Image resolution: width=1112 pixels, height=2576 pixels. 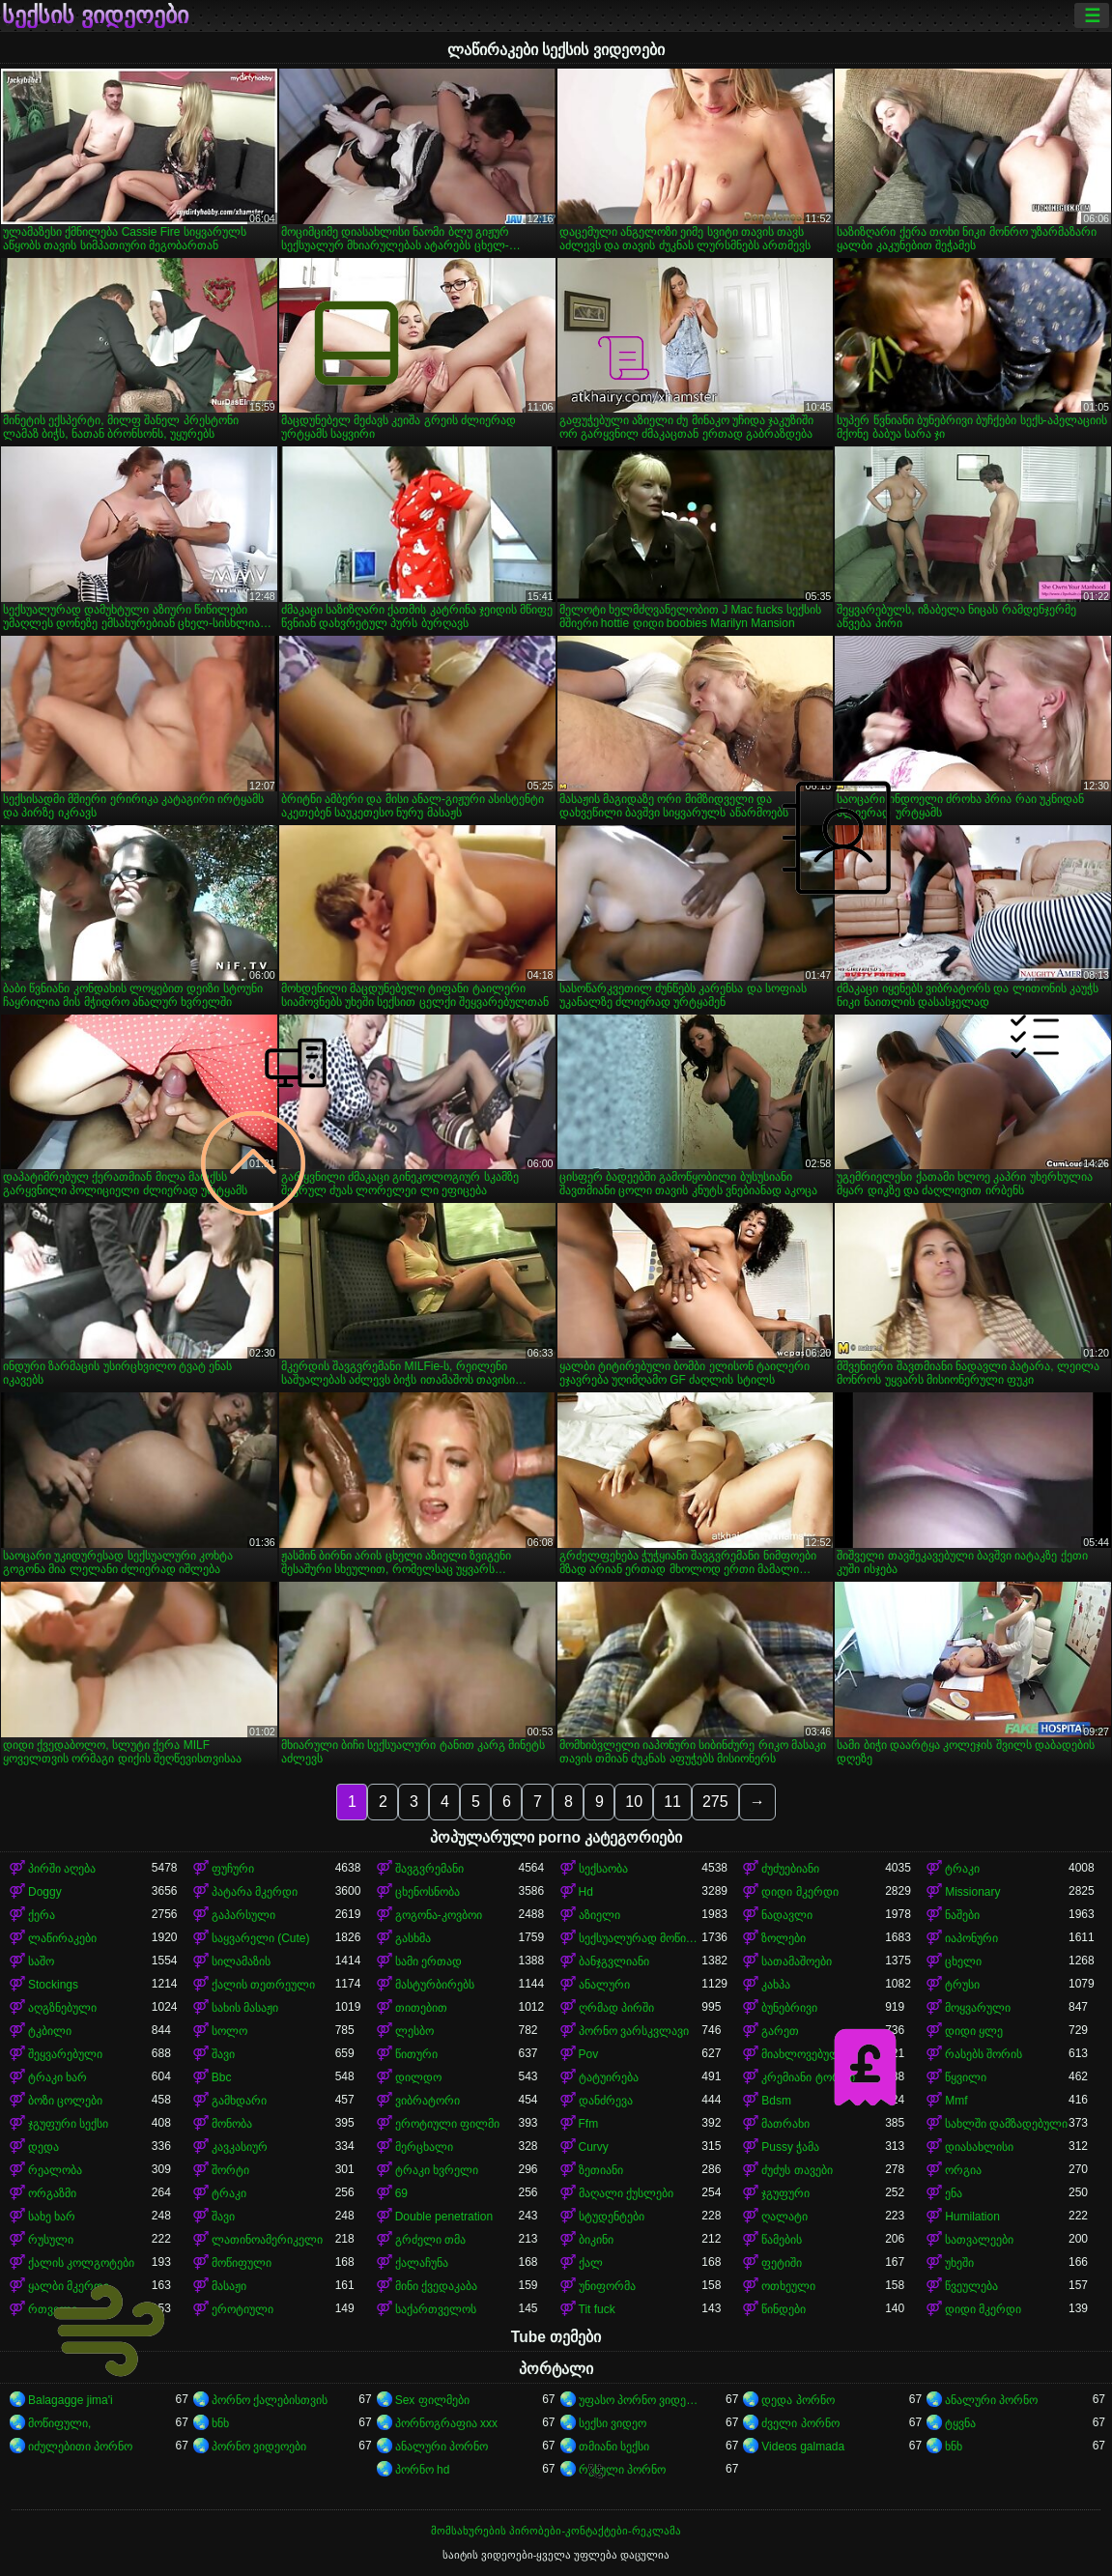 I want to click on access desktop computer settings, so click(x=296, y=1063).